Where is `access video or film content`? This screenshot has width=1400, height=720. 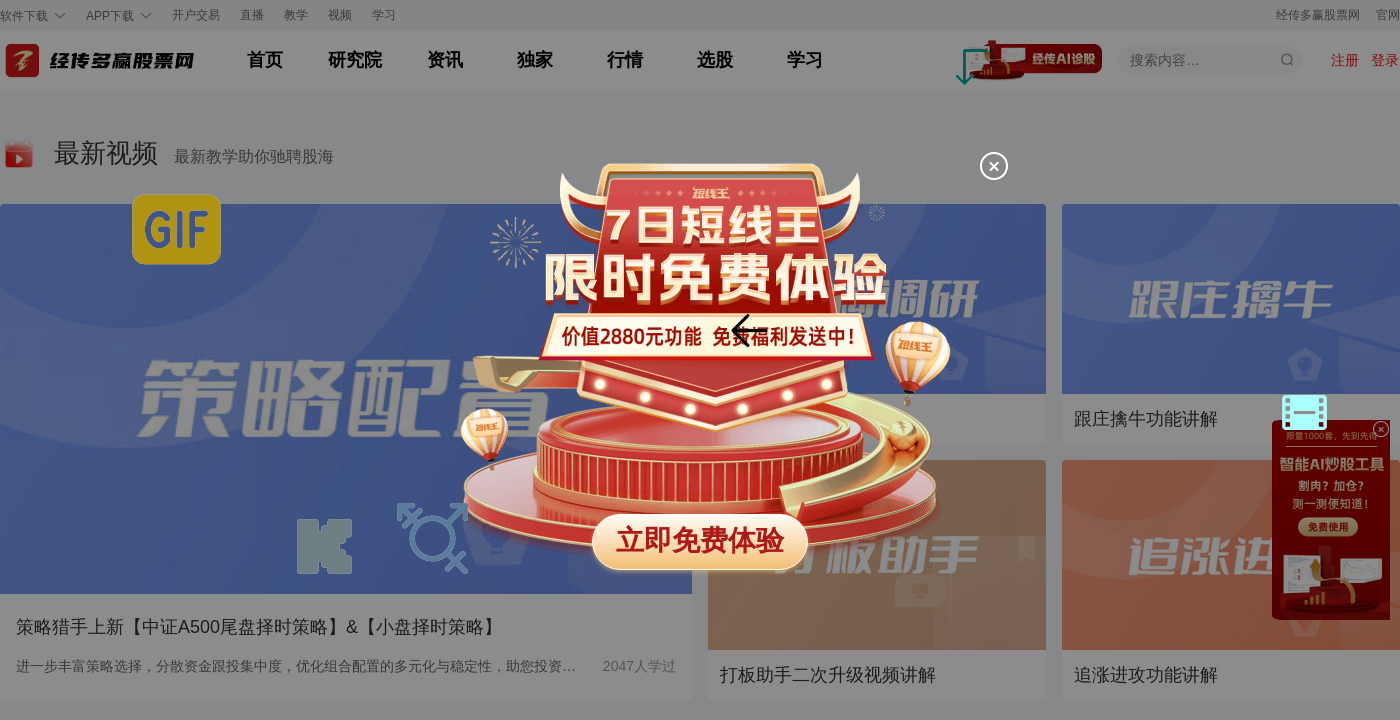
access video or film content is located at coordinates (1304, 412).